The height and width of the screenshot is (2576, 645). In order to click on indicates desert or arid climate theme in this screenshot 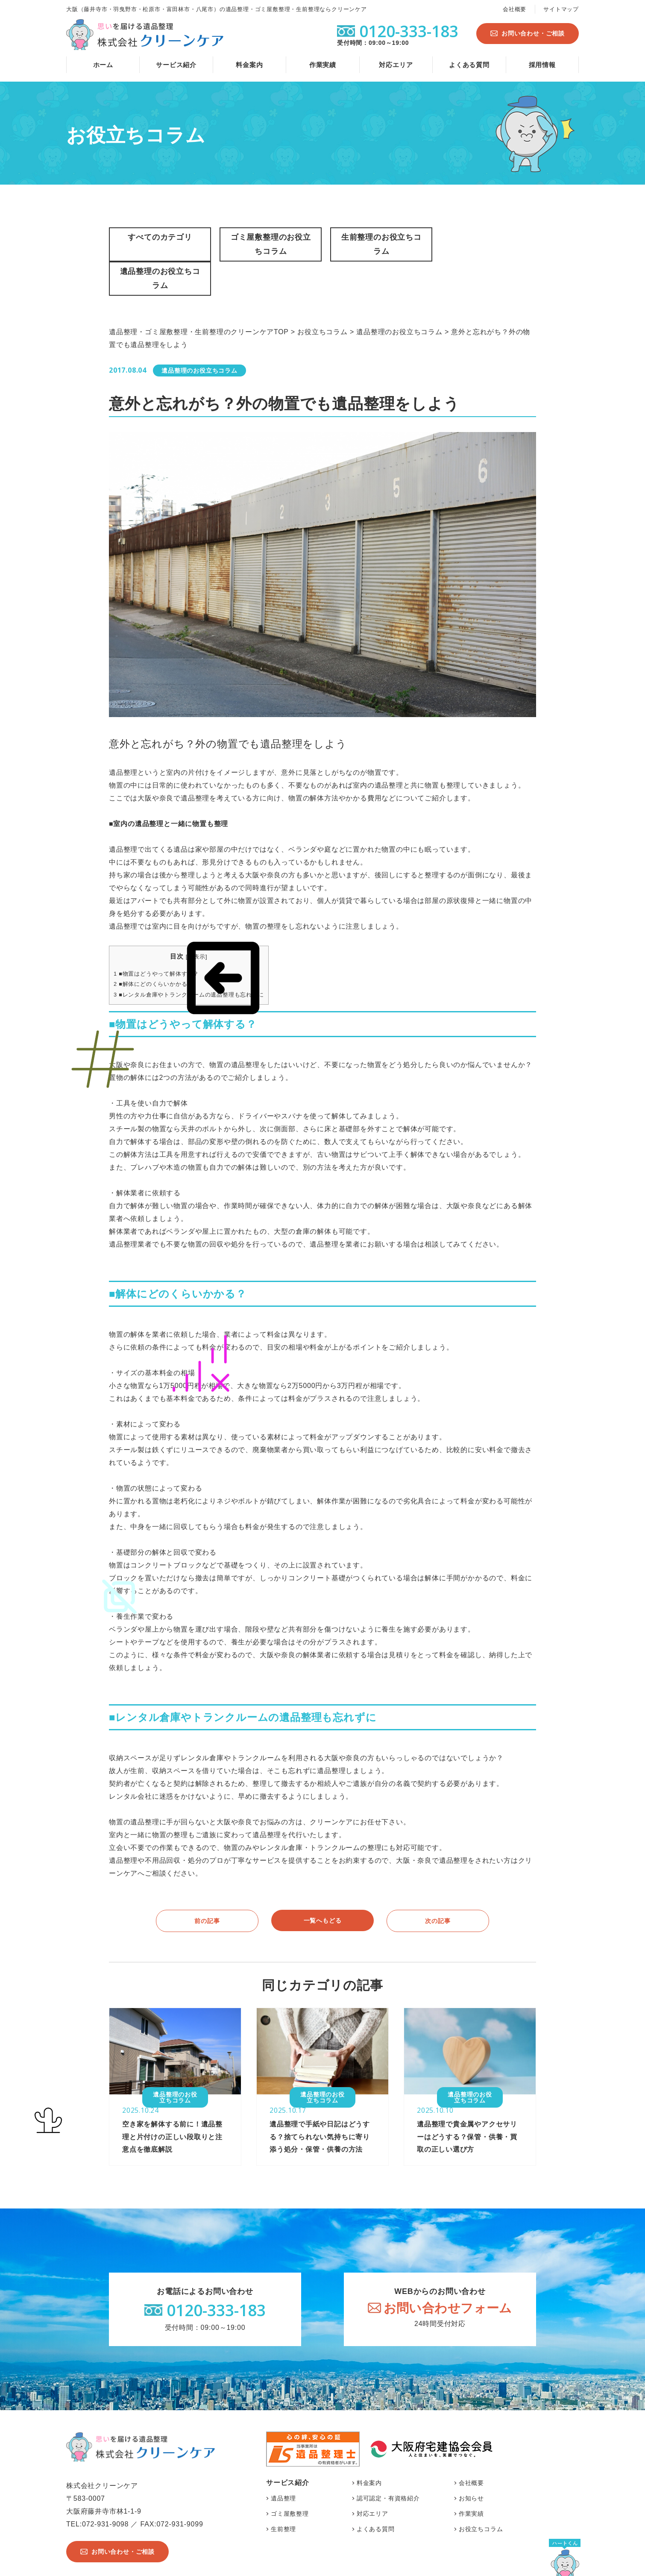, I will do `click(48, 2121)`.